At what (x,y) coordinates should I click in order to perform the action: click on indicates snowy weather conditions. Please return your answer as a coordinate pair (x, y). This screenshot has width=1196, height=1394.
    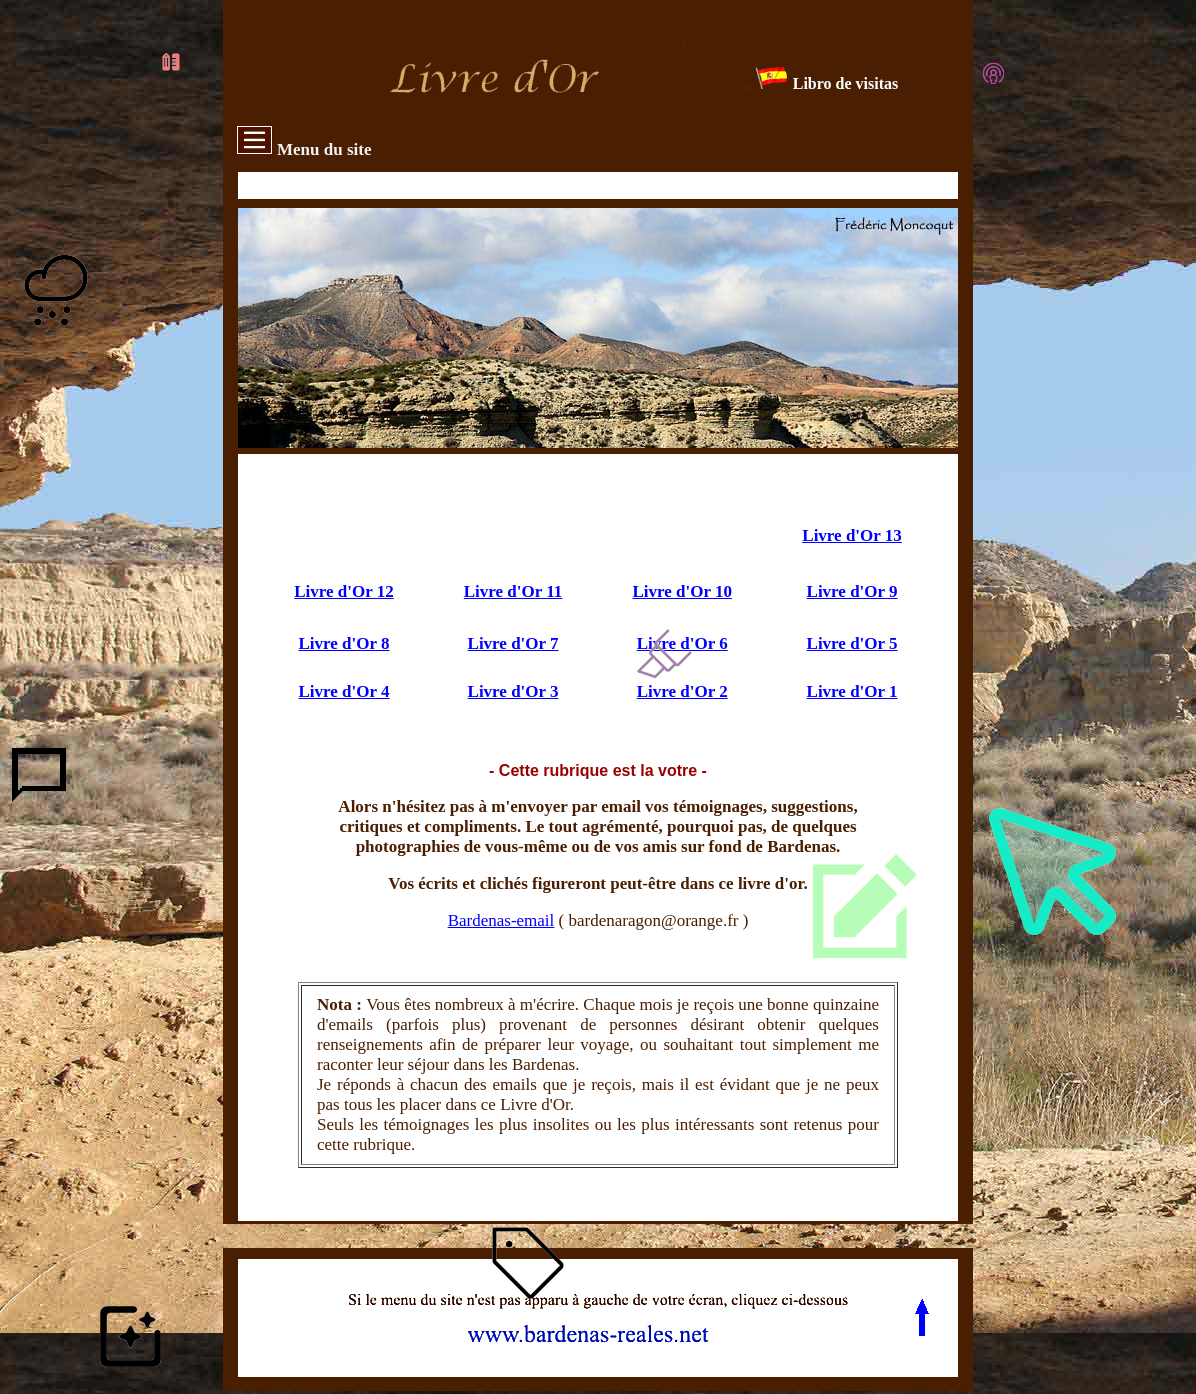
    Looking at the image, I should click on (56, 289).